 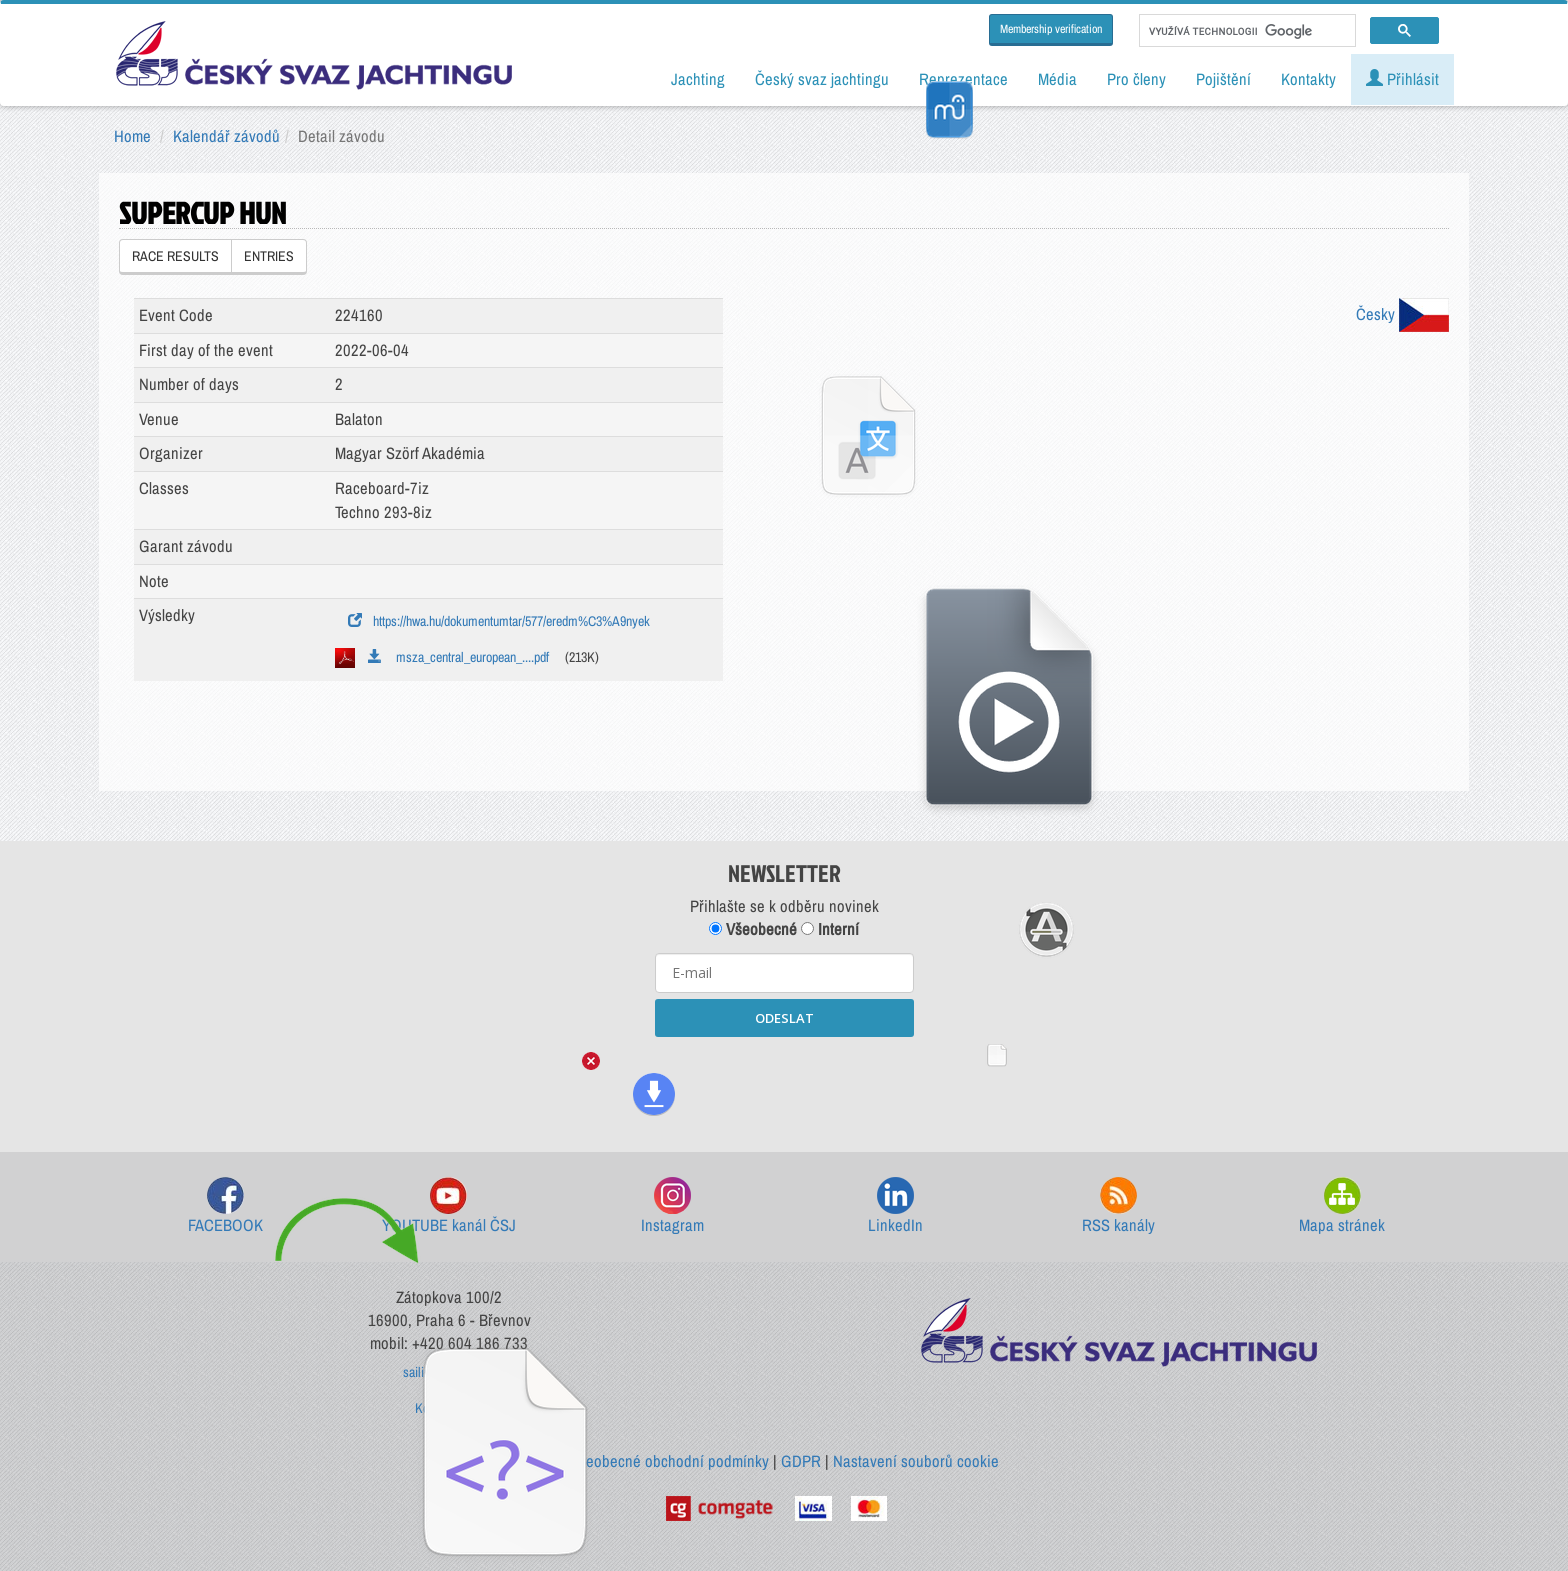 I want to click on a kdenlive title clip file, so click(x=1009, y=701).